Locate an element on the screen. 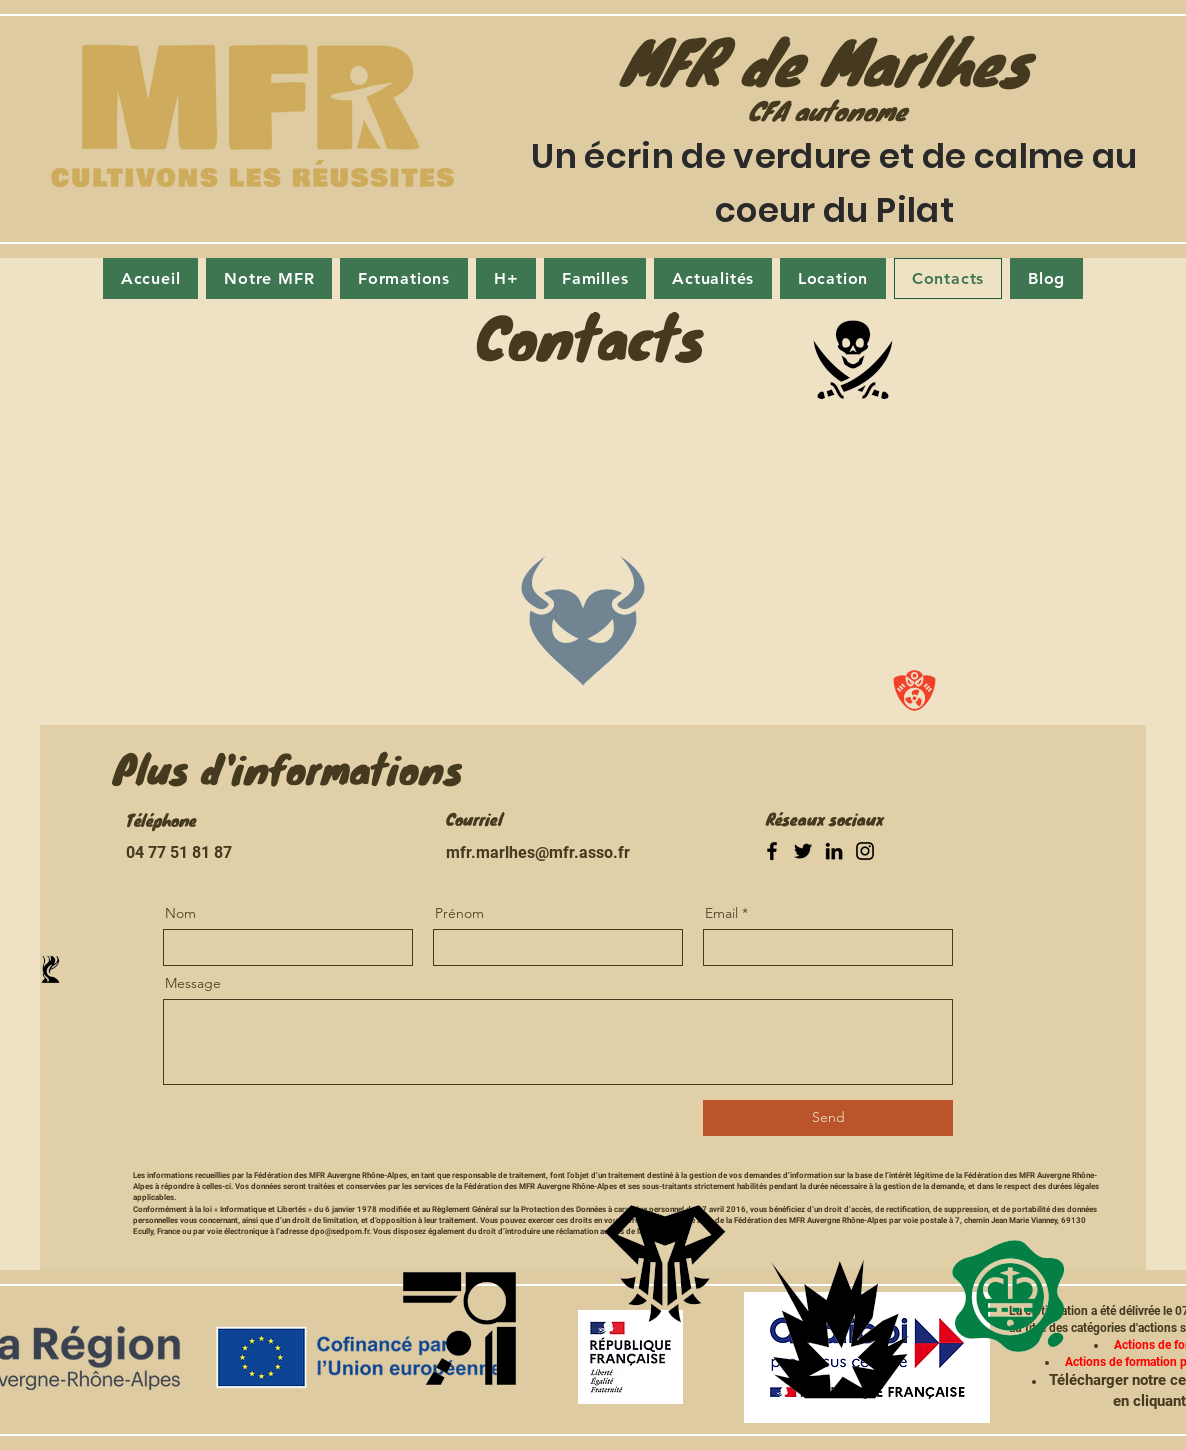 The height and width of the screenshot is (1450, 1186). access billiards or pool game is located at coordinates (459, 1328).